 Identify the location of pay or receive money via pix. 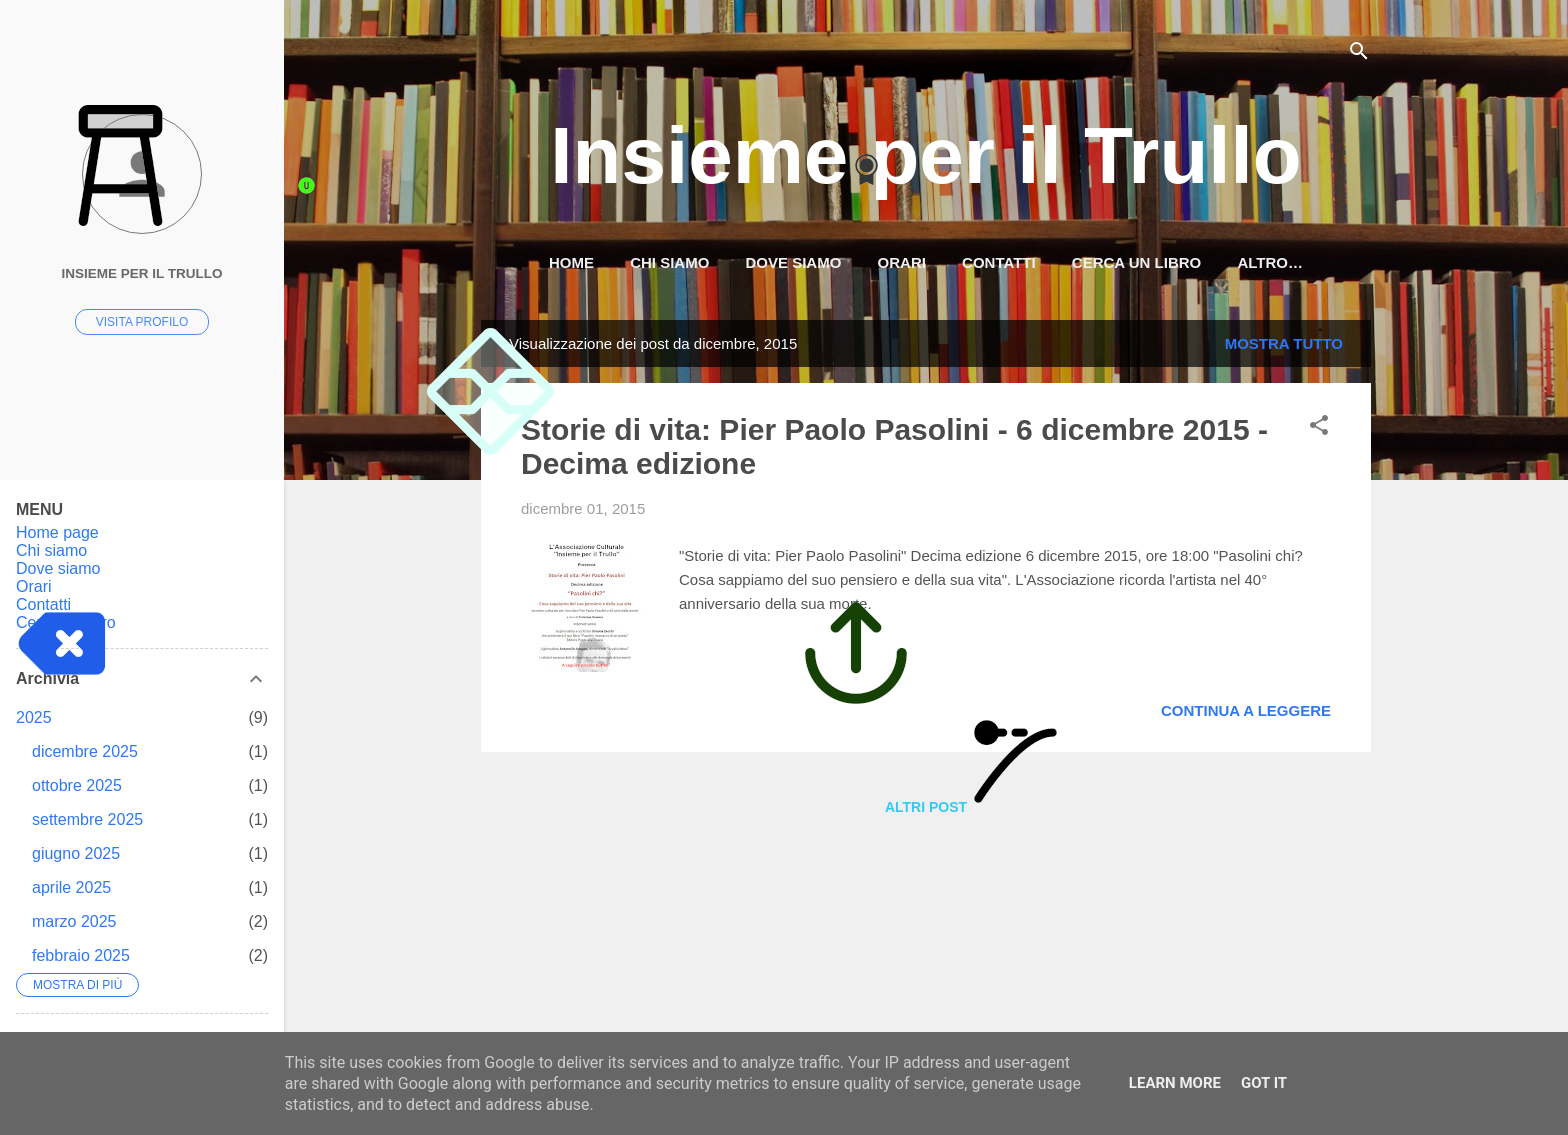
(490, 391).